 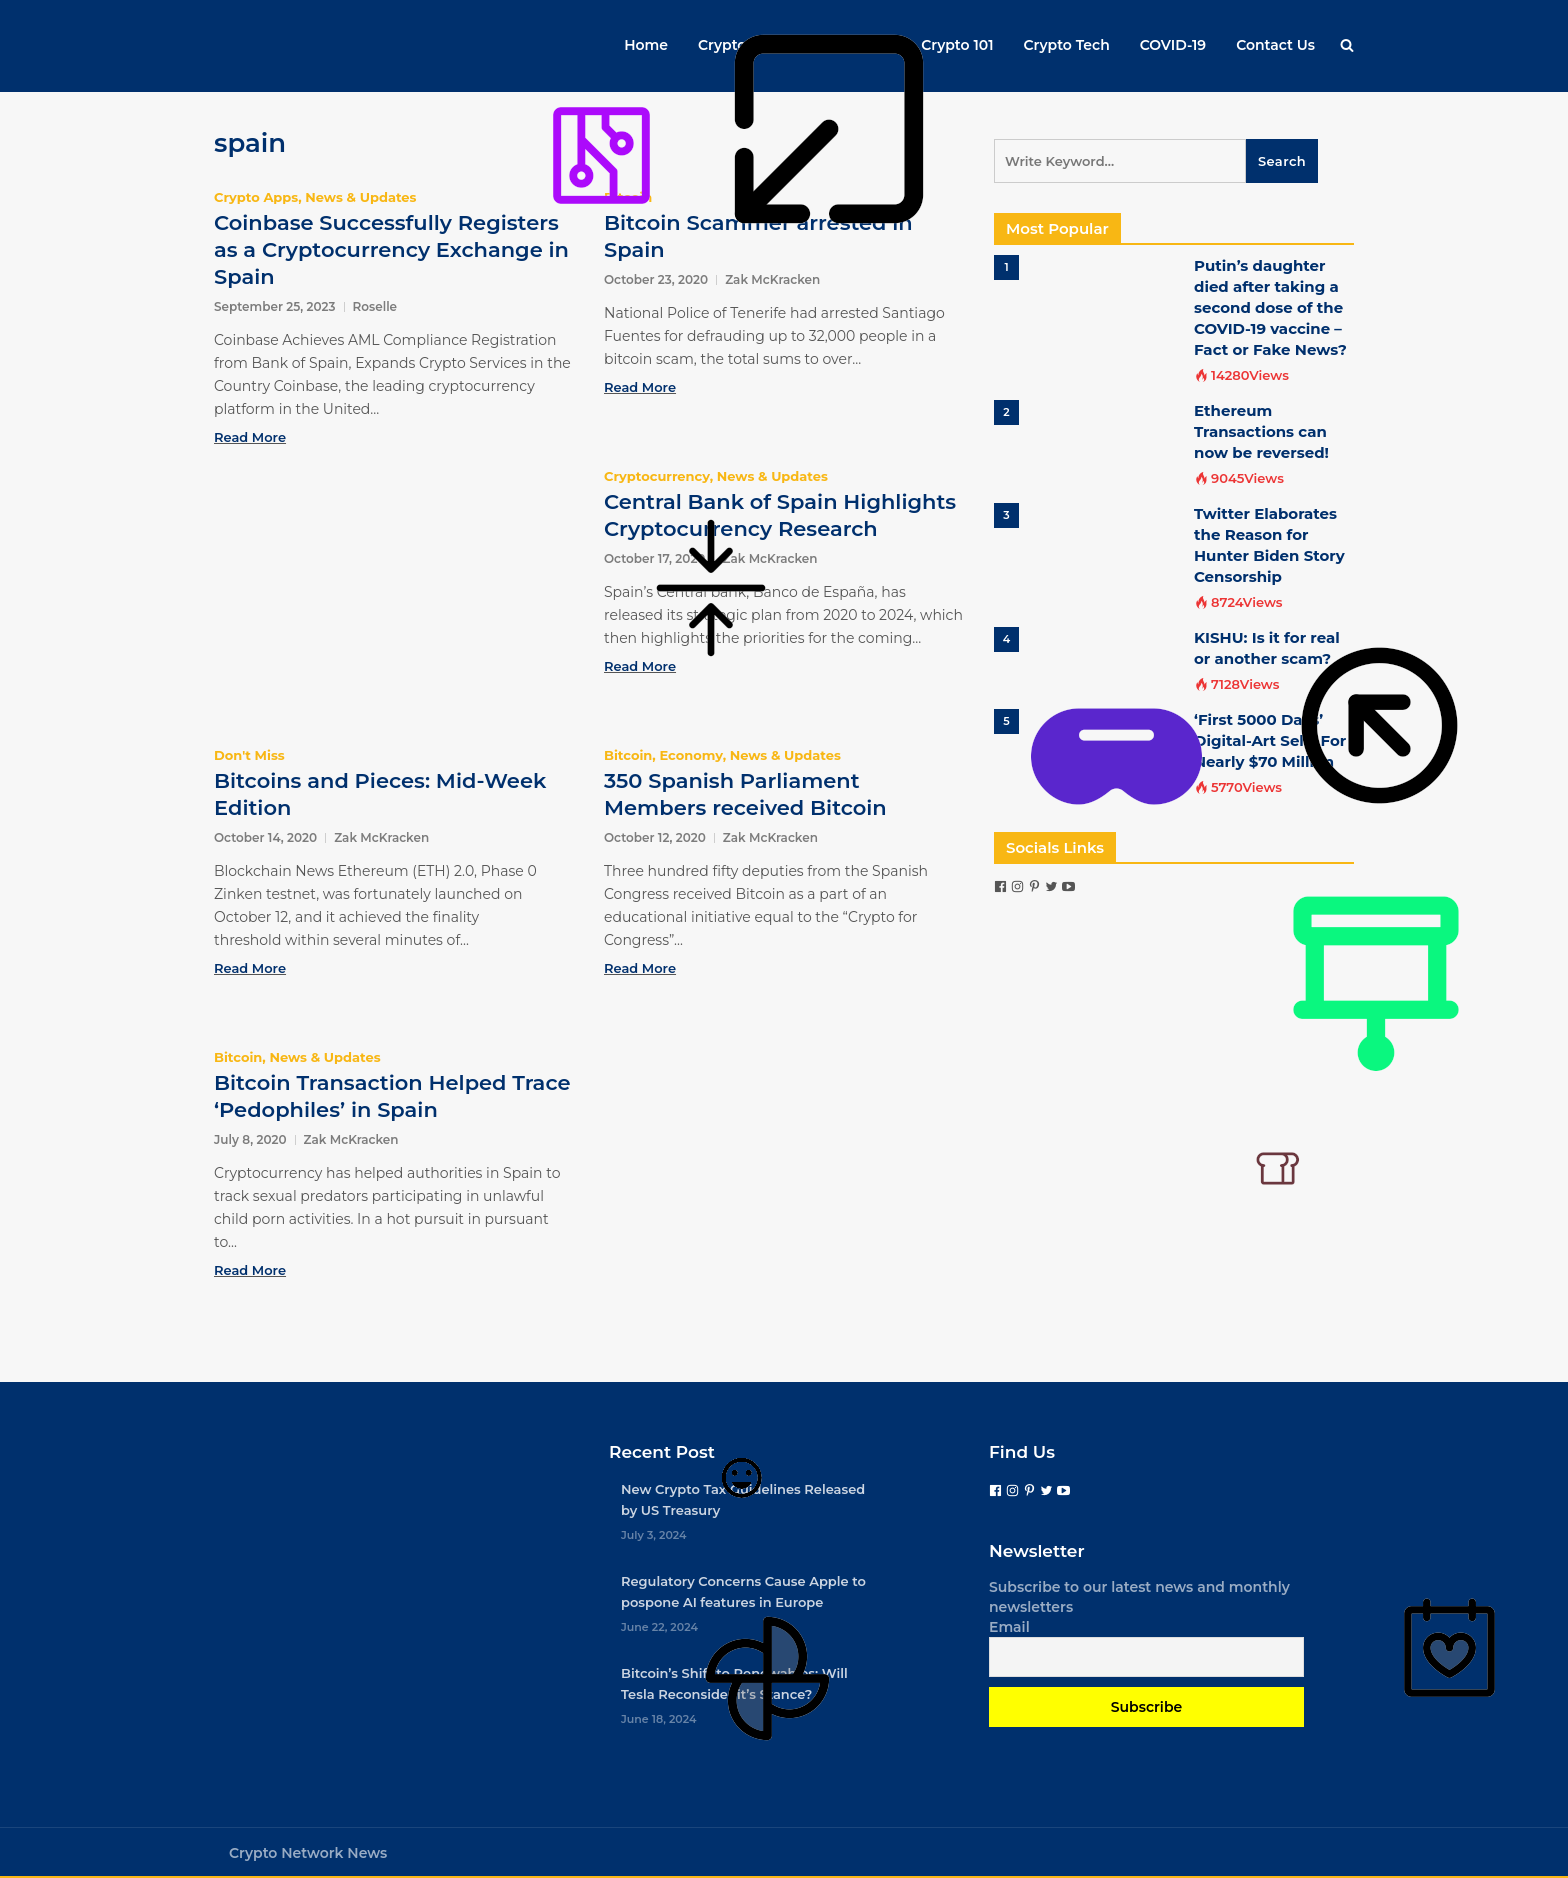 I want to click on browse bakery or bread products, so click(x=1278, y=1168).